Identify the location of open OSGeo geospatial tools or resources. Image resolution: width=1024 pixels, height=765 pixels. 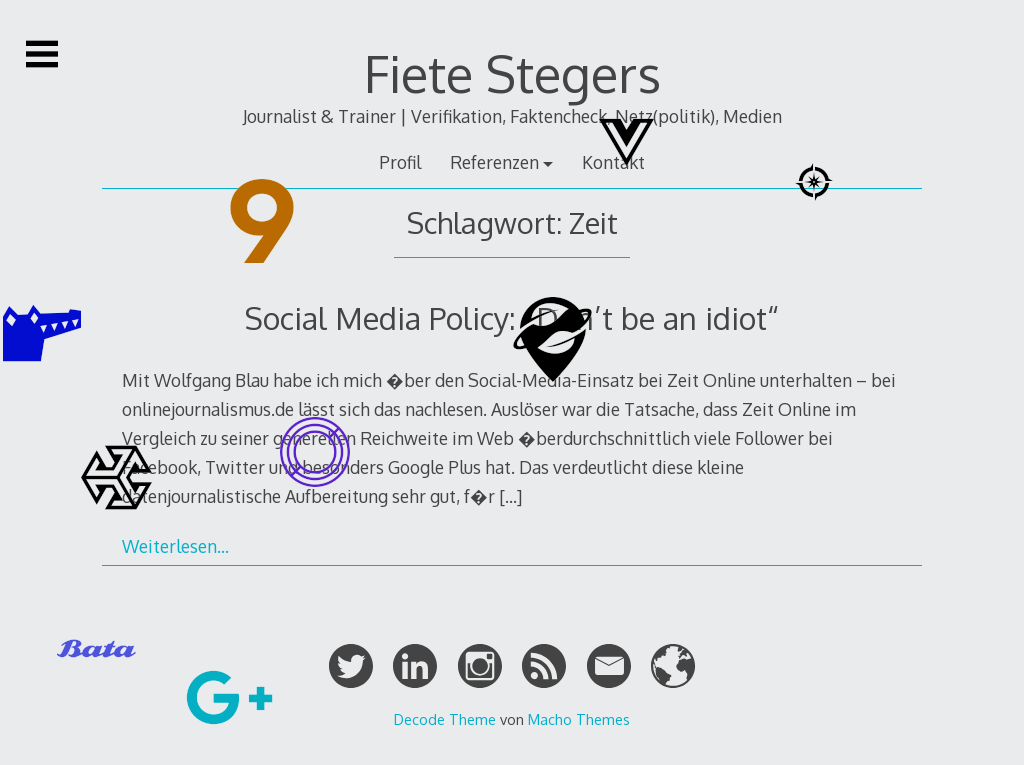
(814, 182).